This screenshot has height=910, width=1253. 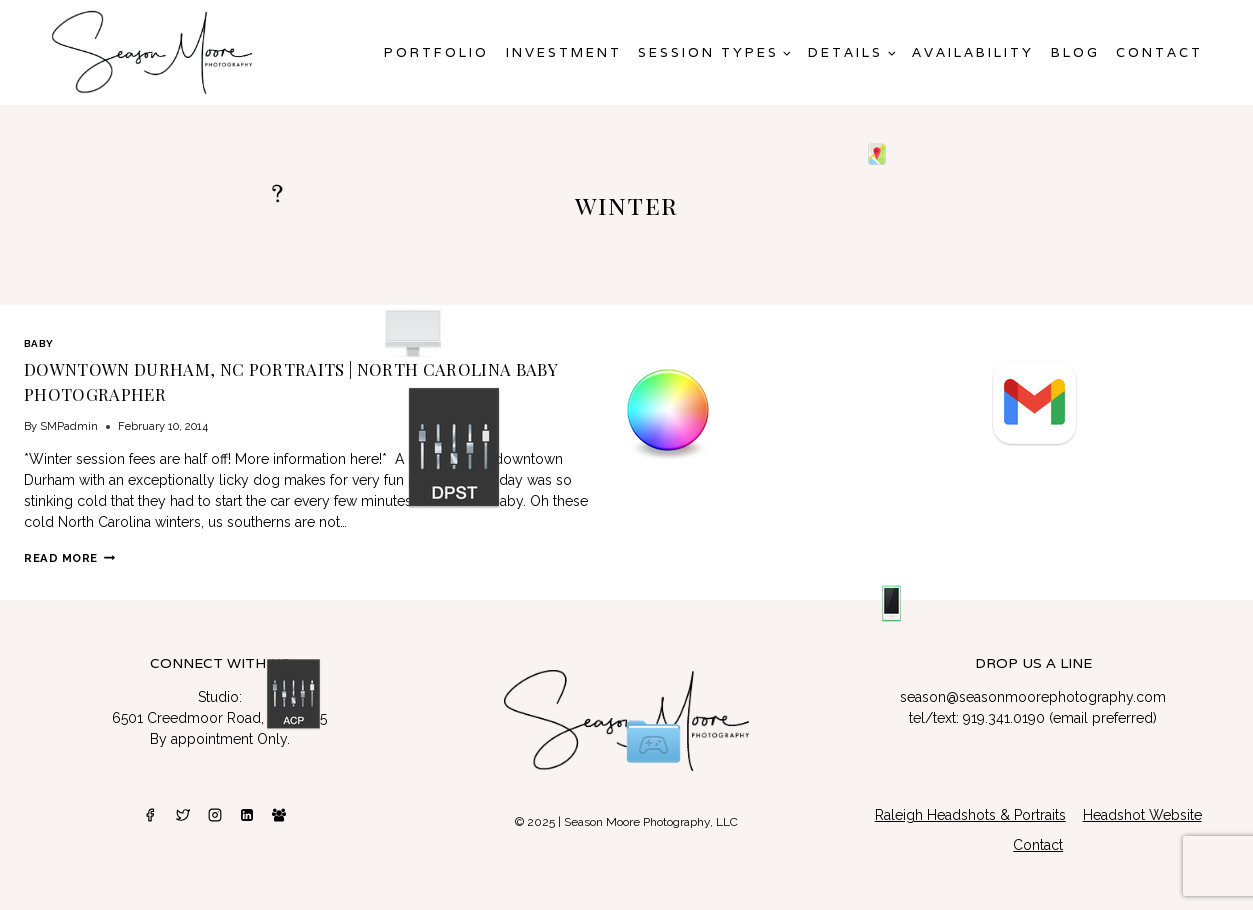 What do you see at coordinates (293, 695) in the screenshot?
I see `open audio control panel settings` at bounding box center [293, 695].